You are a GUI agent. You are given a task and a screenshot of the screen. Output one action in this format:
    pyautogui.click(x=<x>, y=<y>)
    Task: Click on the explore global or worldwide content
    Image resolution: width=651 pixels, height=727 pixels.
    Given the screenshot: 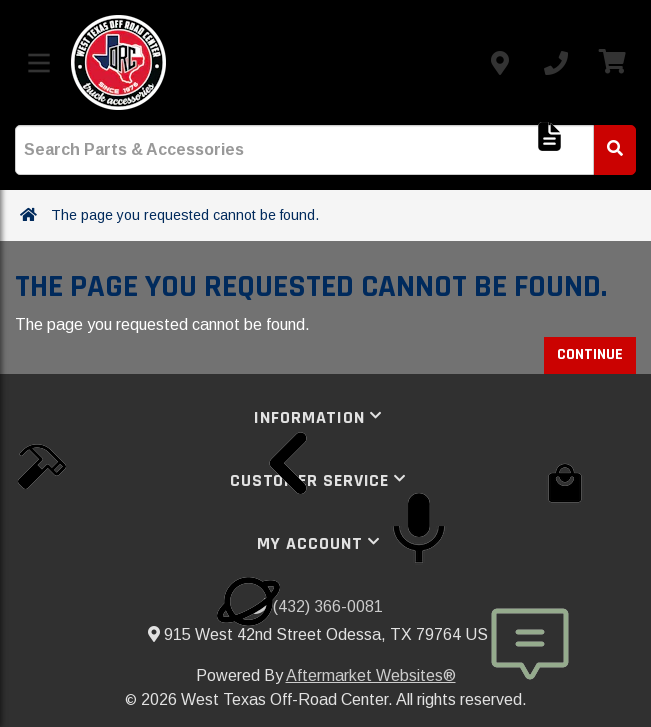 What is the action you would take?
    pyautogui.click(x=248, y=601)
    